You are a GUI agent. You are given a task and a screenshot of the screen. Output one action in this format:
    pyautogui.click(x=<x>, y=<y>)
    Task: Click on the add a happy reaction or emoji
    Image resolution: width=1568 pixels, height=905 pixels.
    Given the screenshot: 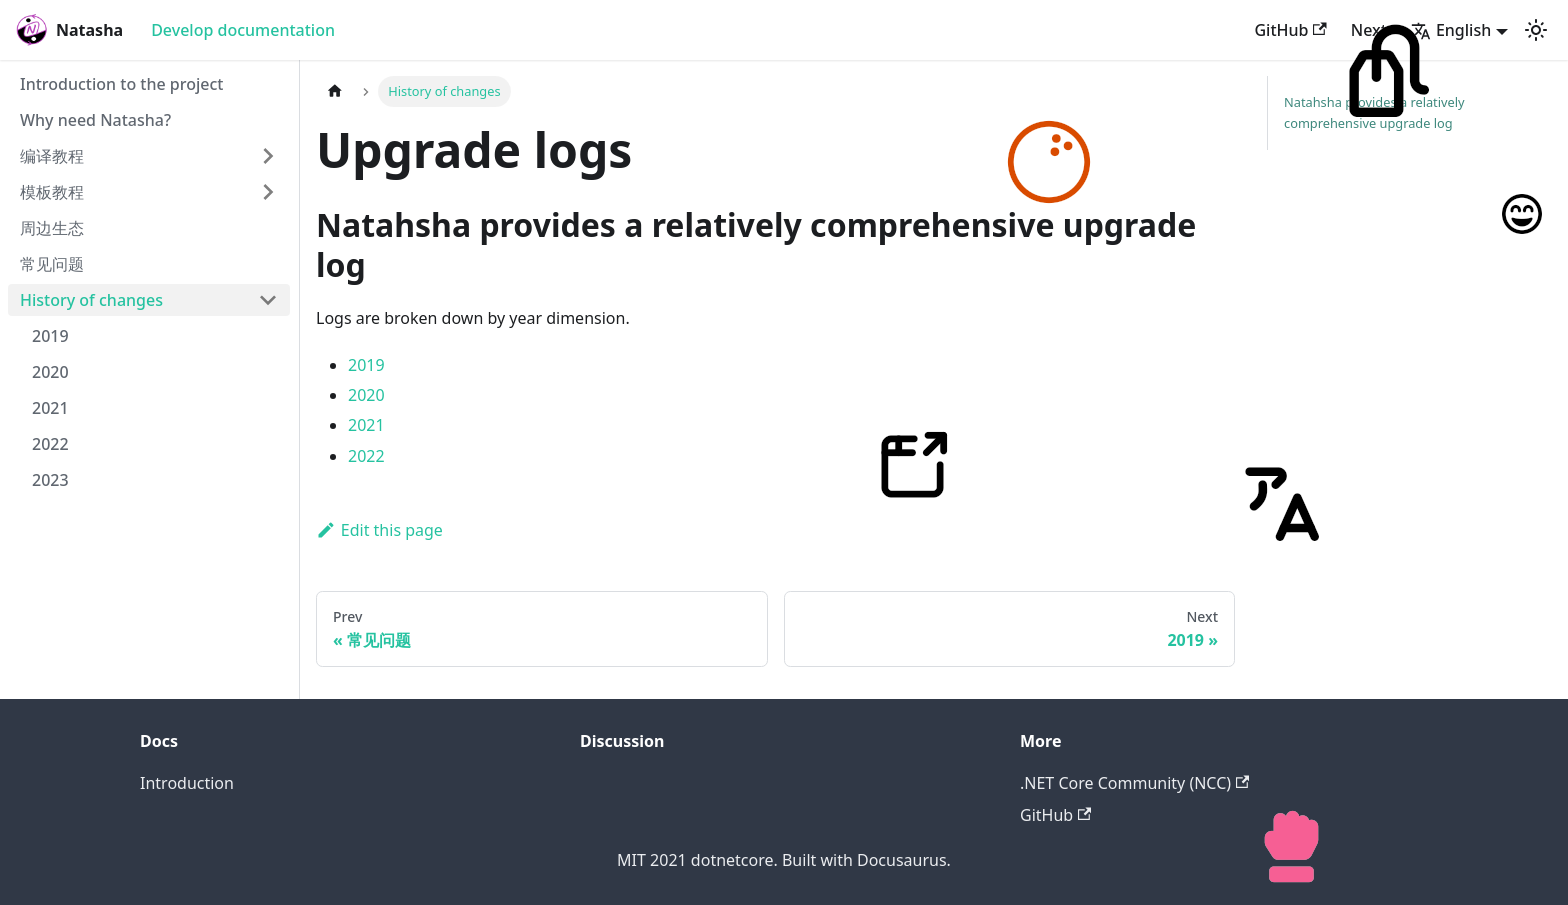 What is the action you would take?
    pyautogui.click(x=1522, y=214)
    